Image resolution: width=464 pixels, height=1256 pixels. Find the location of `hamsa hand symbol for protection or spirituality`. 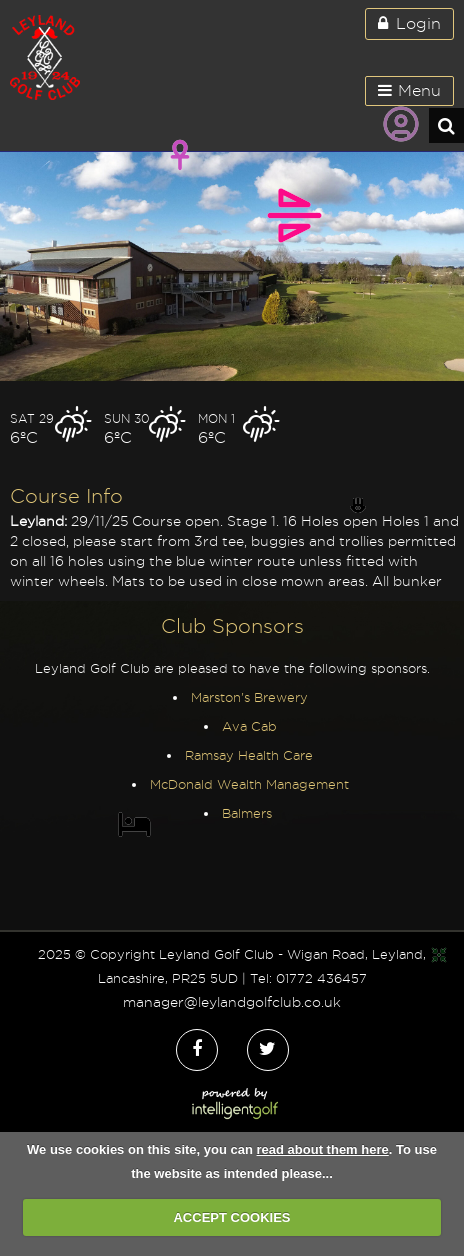

hamsa hand symbol for protection or spirituality is located at coordinates (358, 505).